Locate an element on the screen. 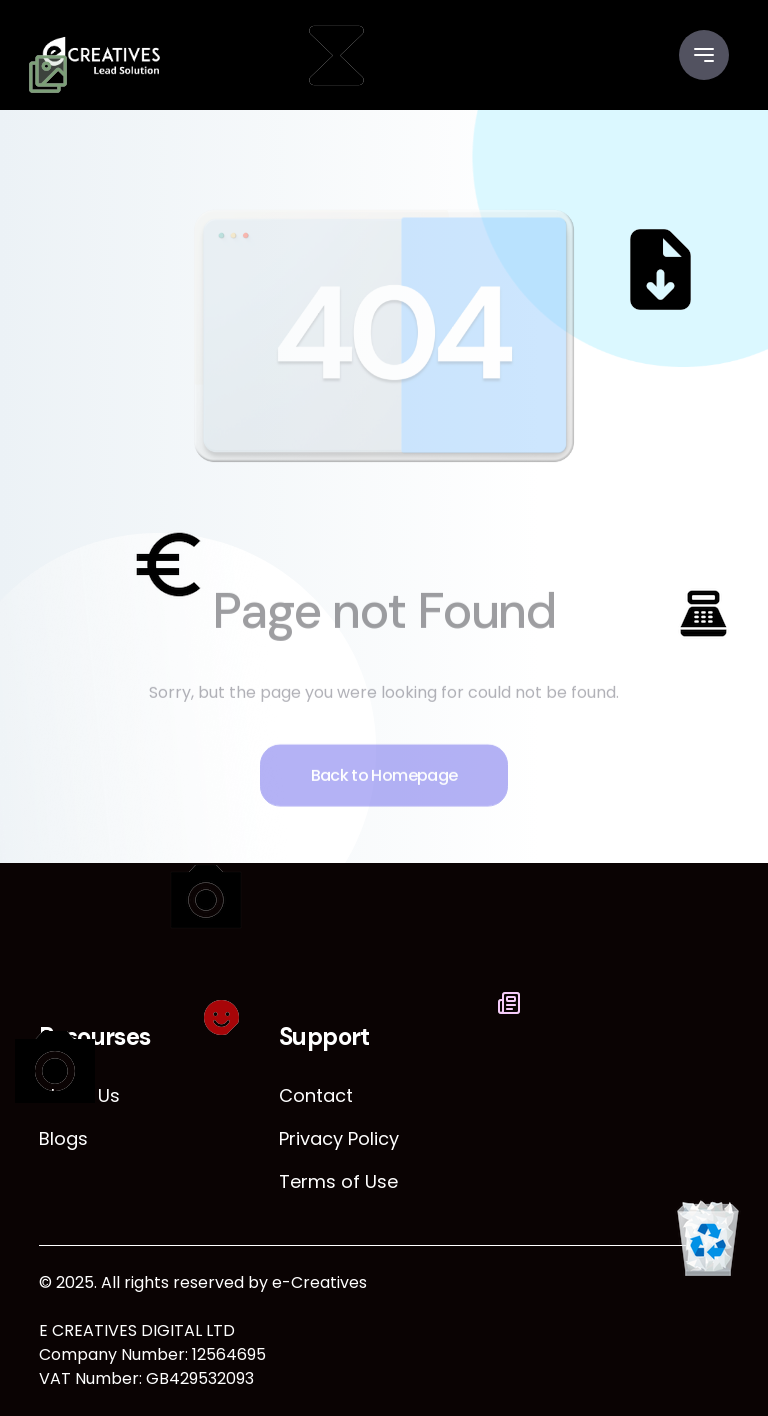 The width and height of the screenshot is (768, 1416). view photo gallery is located at coordinates (48, 74).